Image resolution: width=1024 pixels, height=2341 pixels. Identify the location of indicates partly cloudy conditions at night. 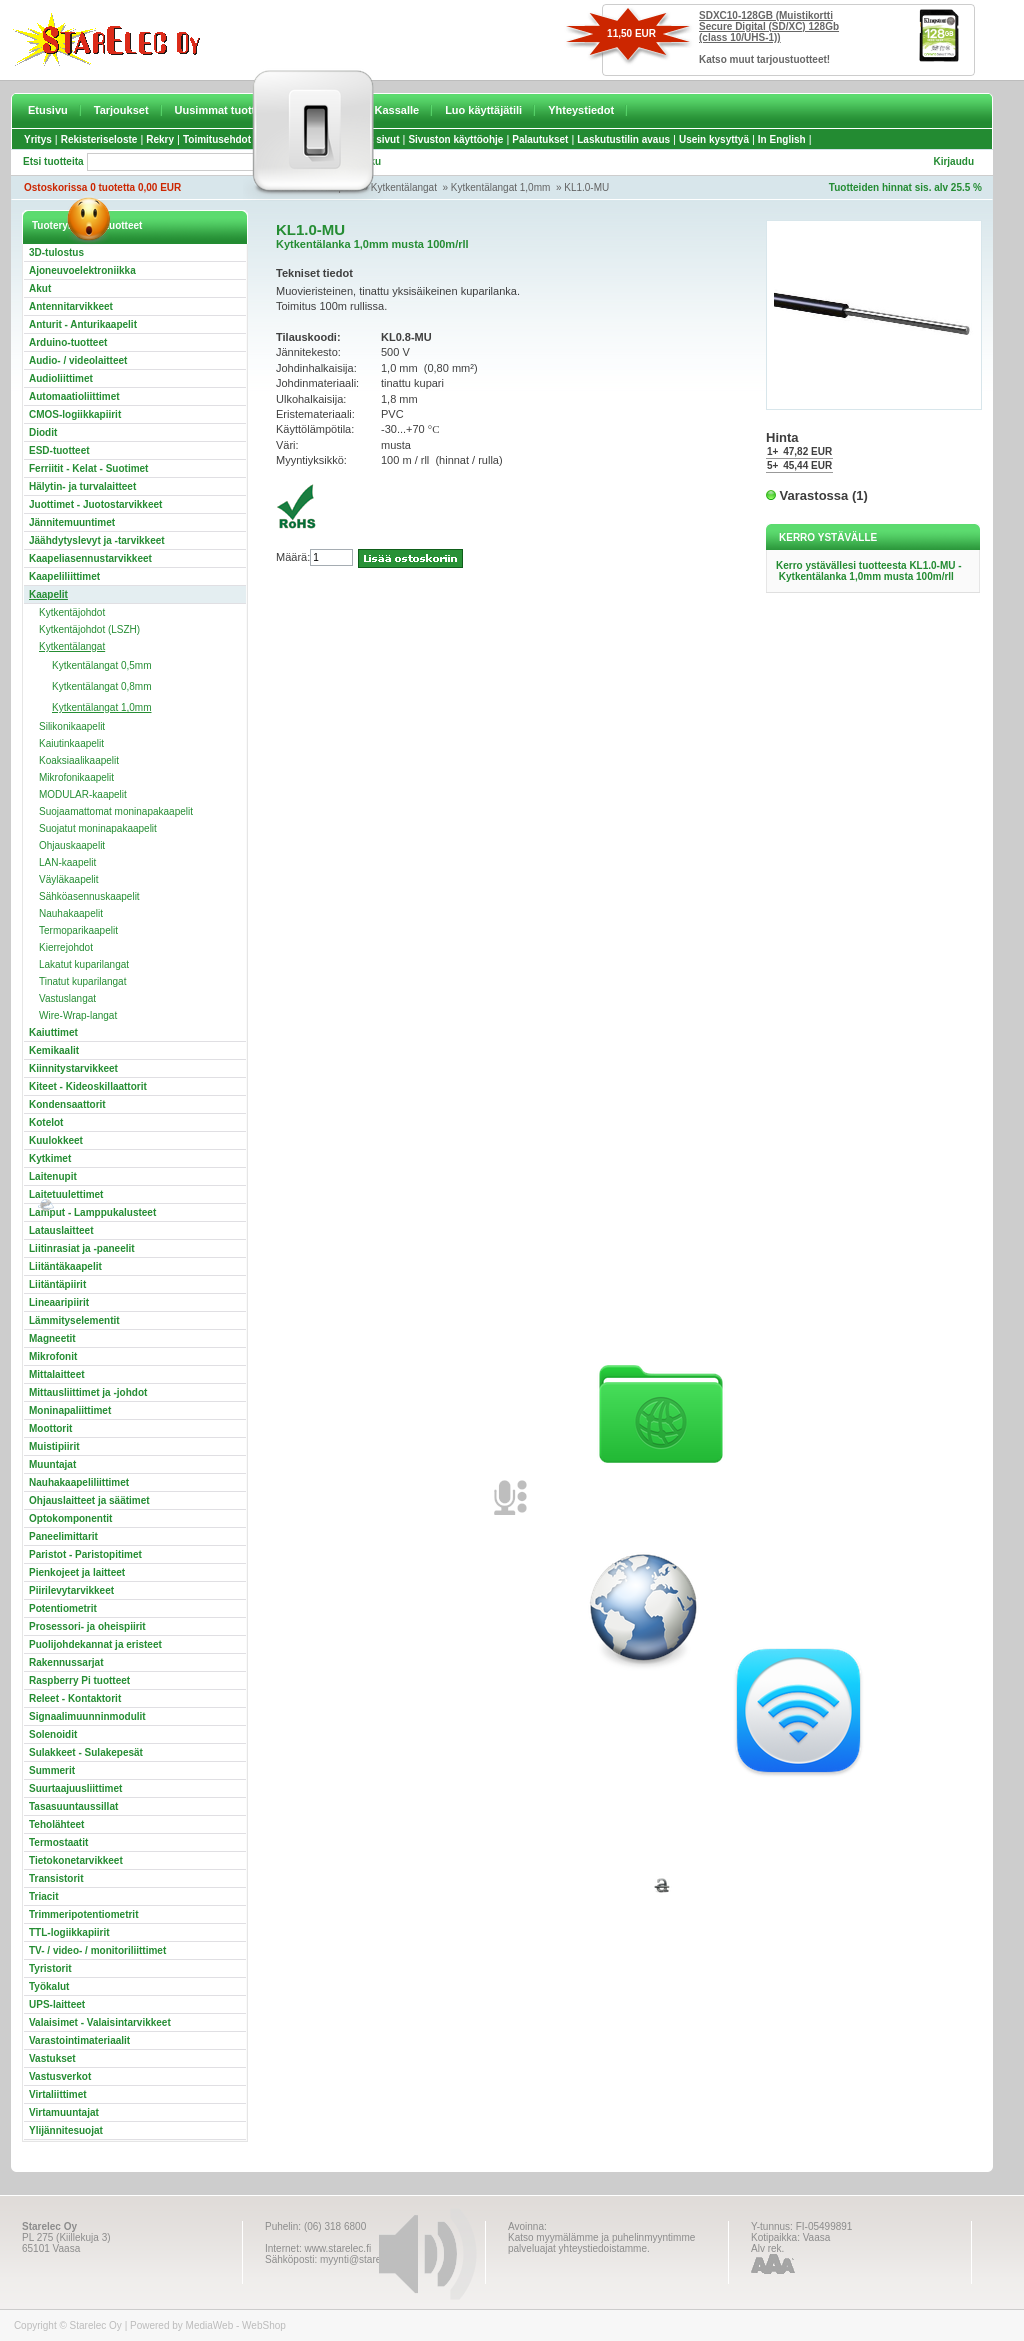
(46, 1205).